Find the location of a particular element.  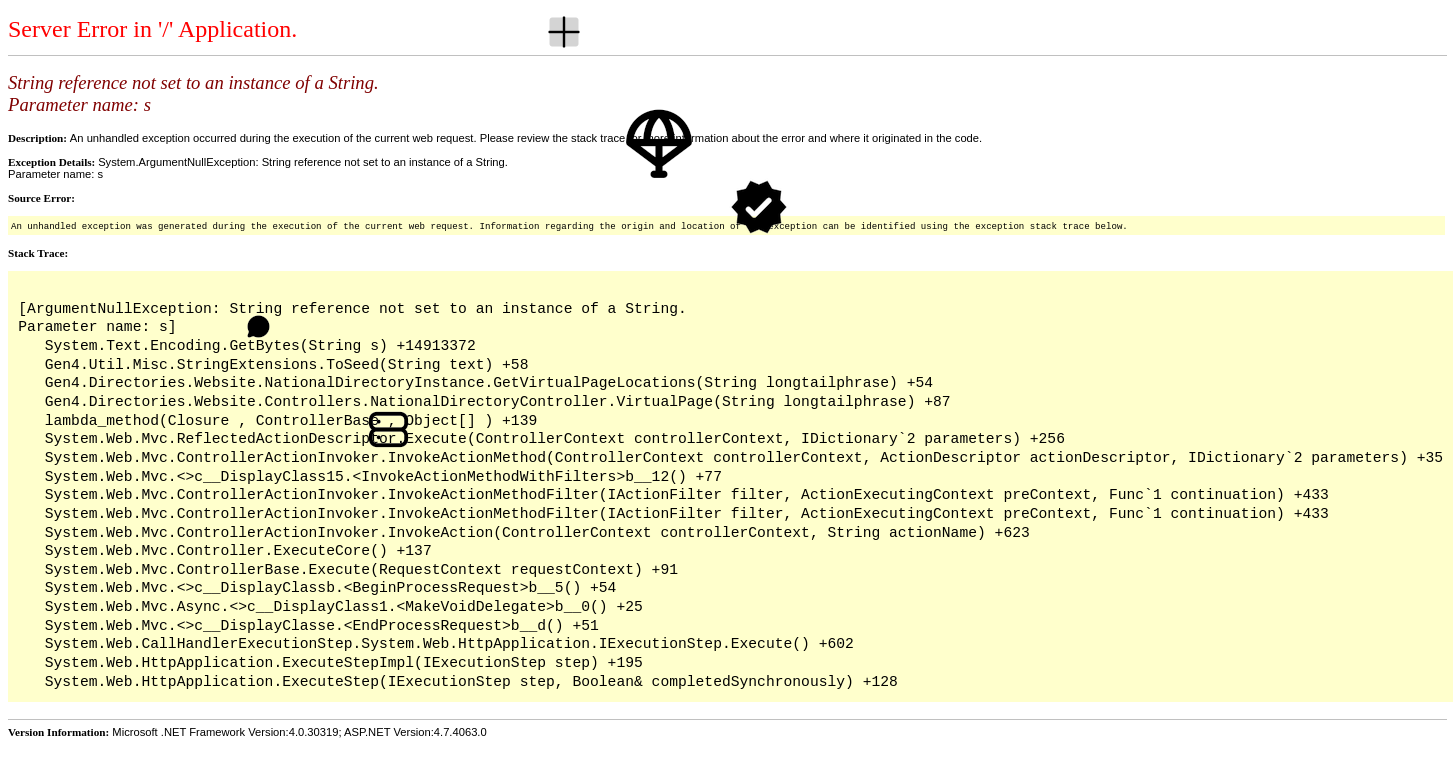

open chat or messaging is located at coordinates (258, 326).